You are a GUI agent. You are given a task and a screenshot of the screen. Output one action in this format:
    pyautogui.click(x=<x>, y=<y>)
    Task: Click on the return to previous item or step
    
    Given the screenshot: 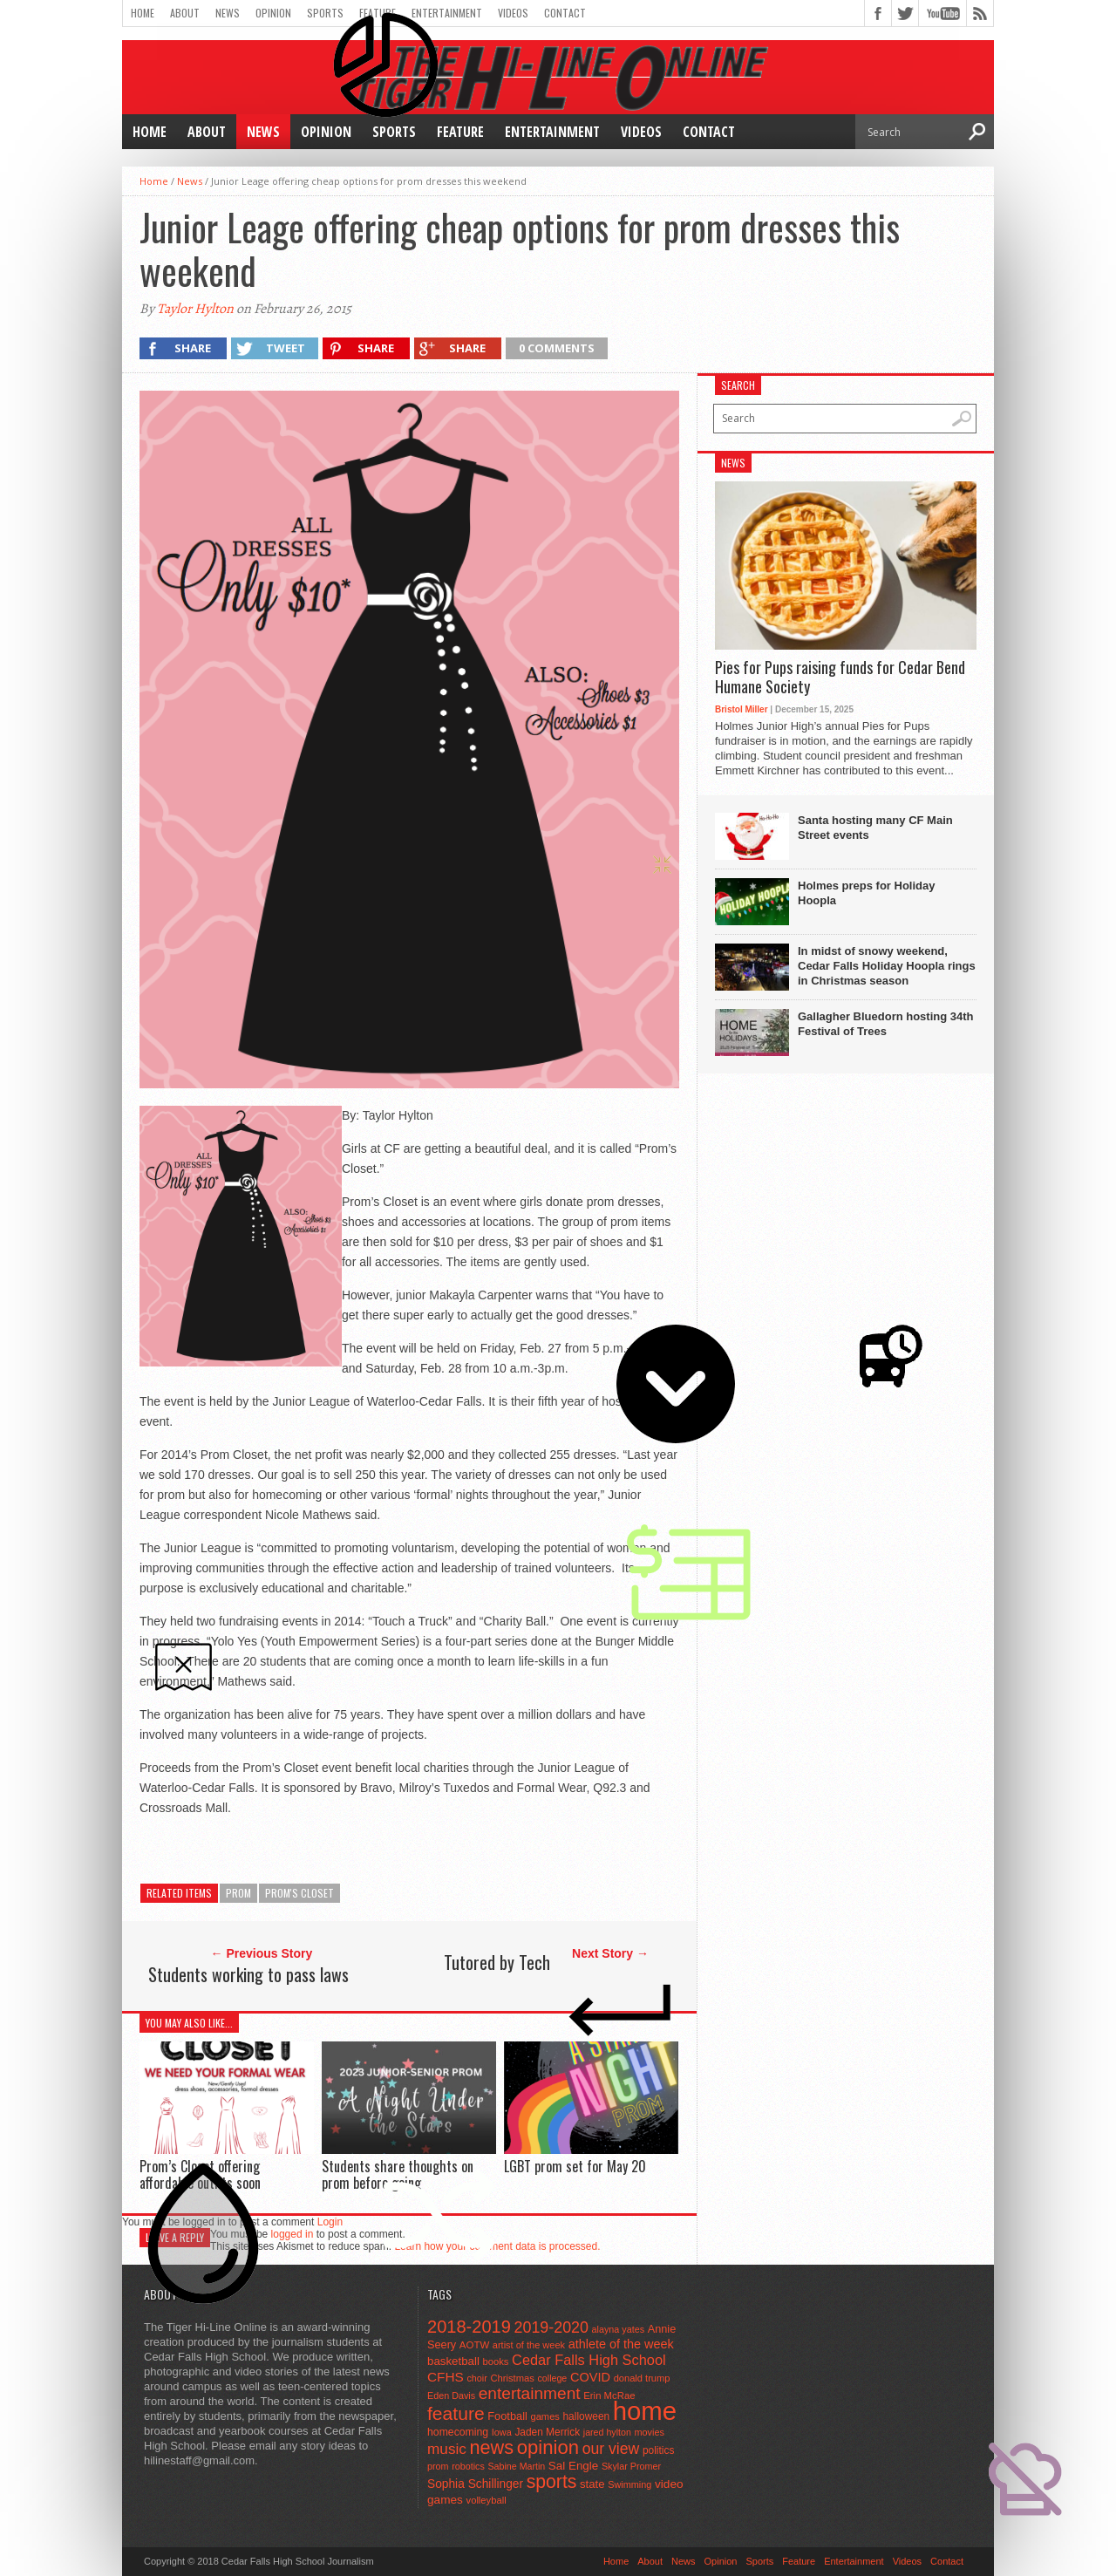 What is the action you would take?
    pyautogui.click(x=620, y=2009)
    